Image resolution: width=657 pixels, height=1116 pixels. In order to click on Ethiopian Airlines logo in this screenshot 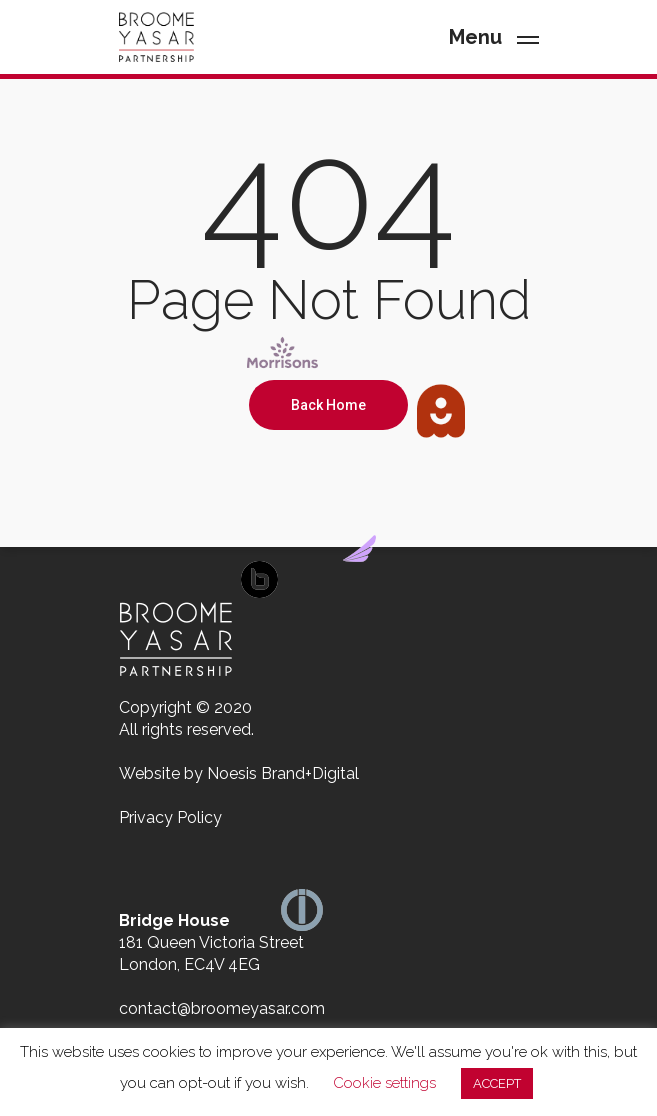, I will do `click(359, 548)`.